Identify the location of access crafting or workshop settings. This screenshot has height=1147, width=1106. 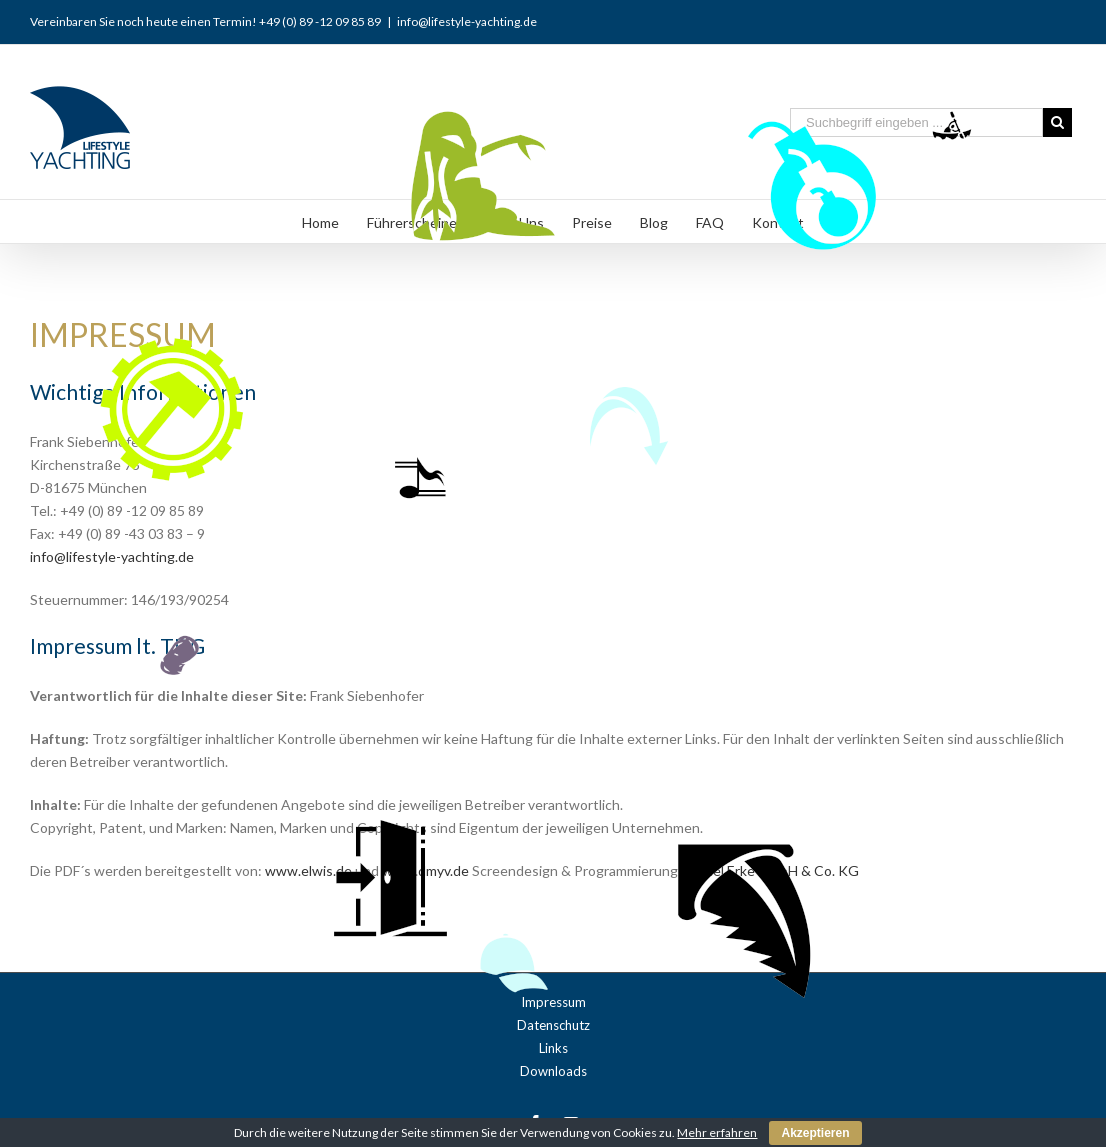
(172, 409).